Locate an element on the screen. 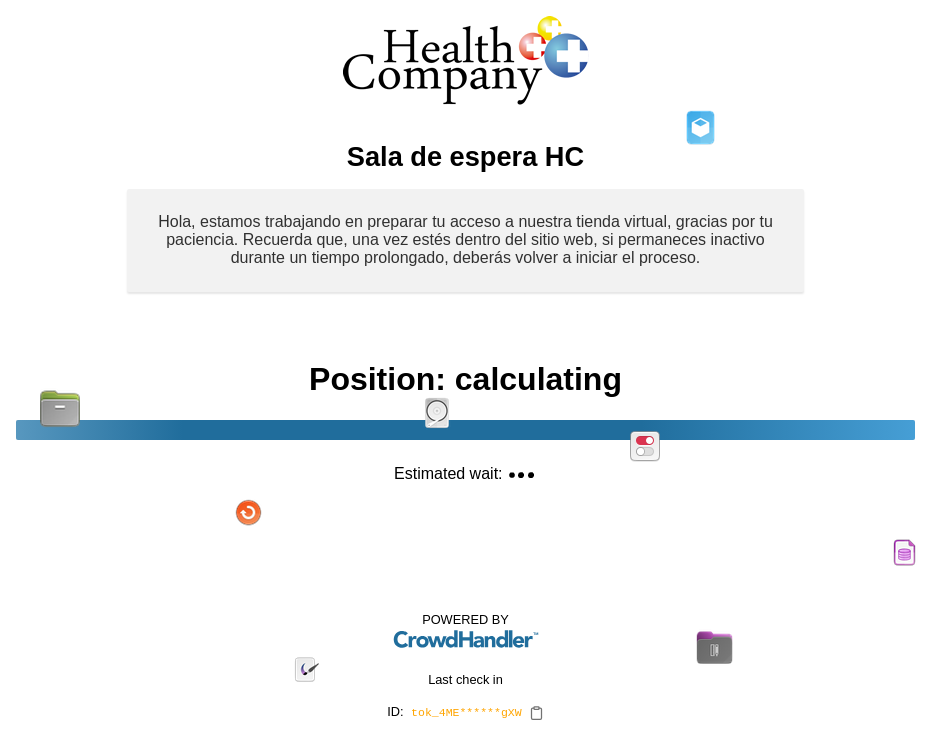  open gnome tweaks to customize system settings is located at coordinates (645, 446).